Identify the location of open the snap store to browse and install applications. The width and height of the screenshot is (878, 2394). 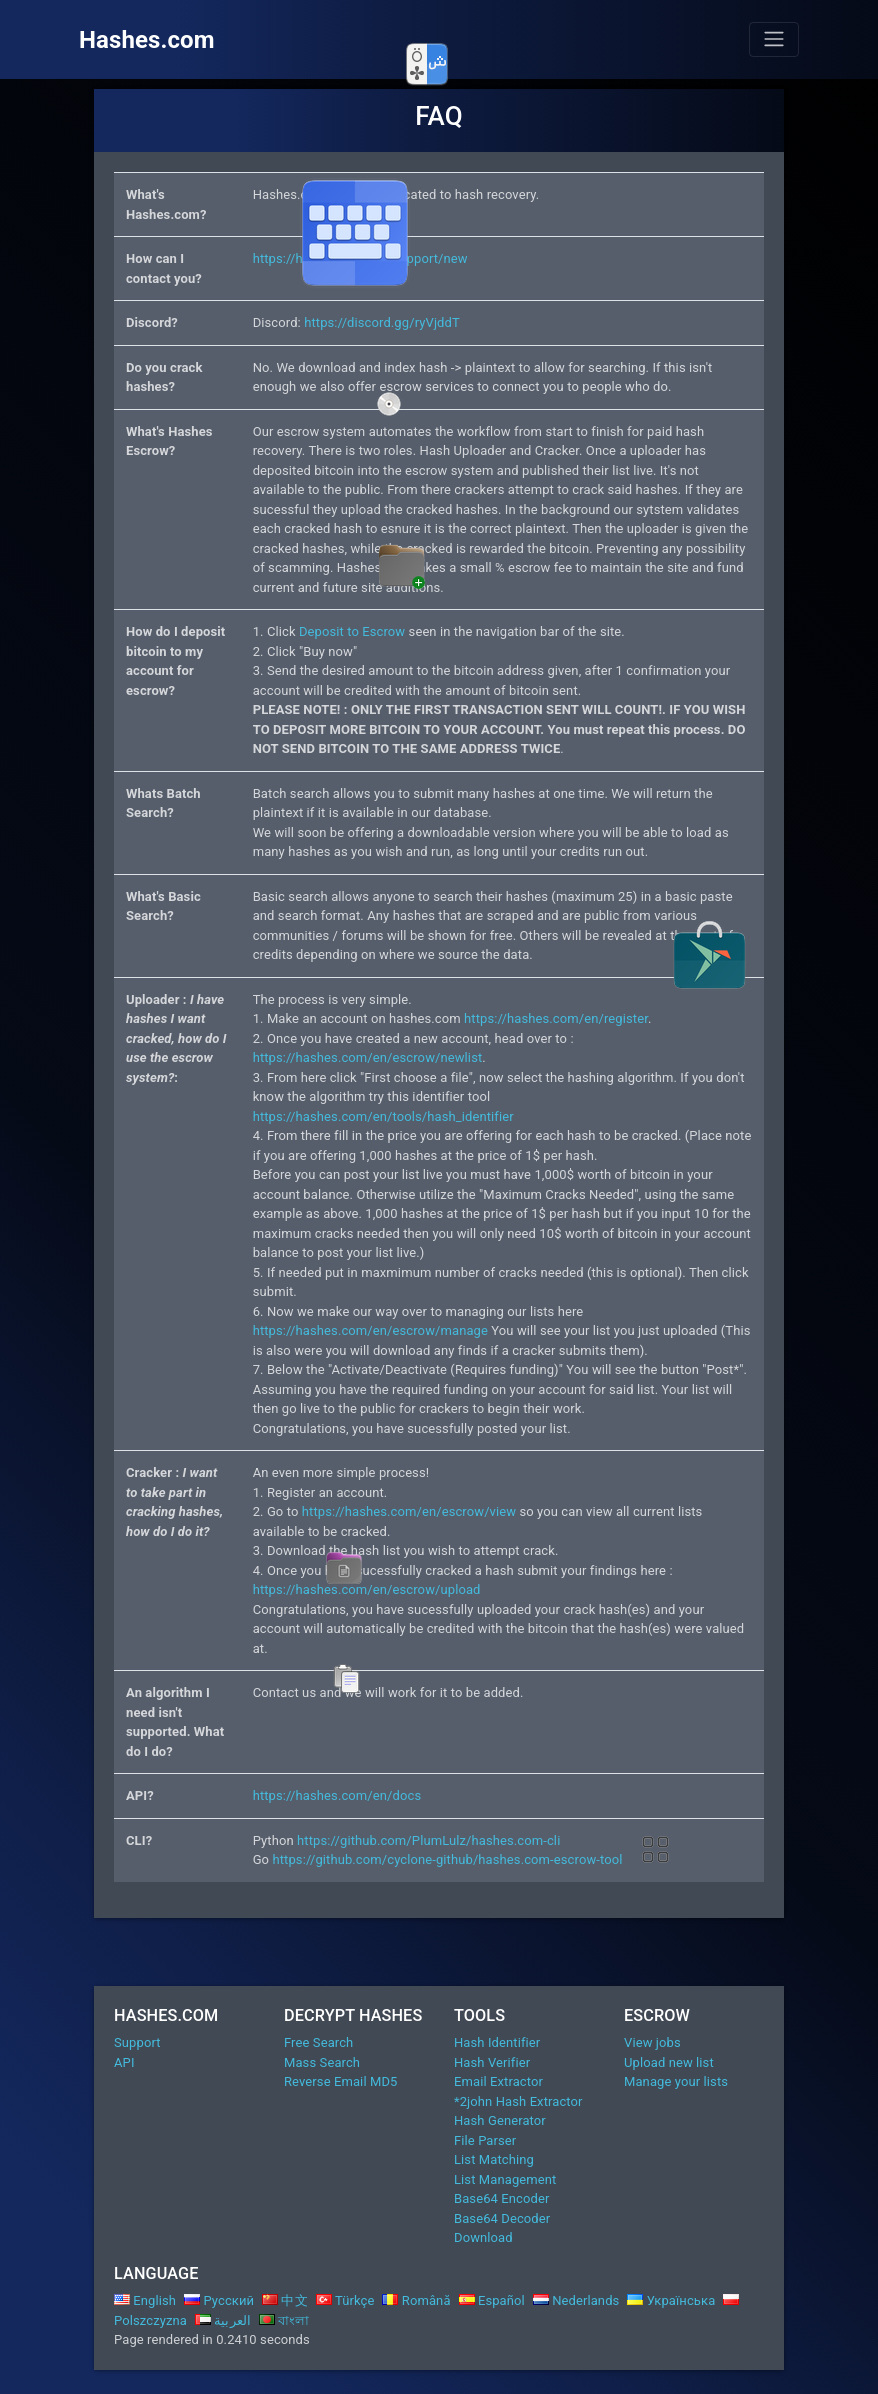
(709, 960).